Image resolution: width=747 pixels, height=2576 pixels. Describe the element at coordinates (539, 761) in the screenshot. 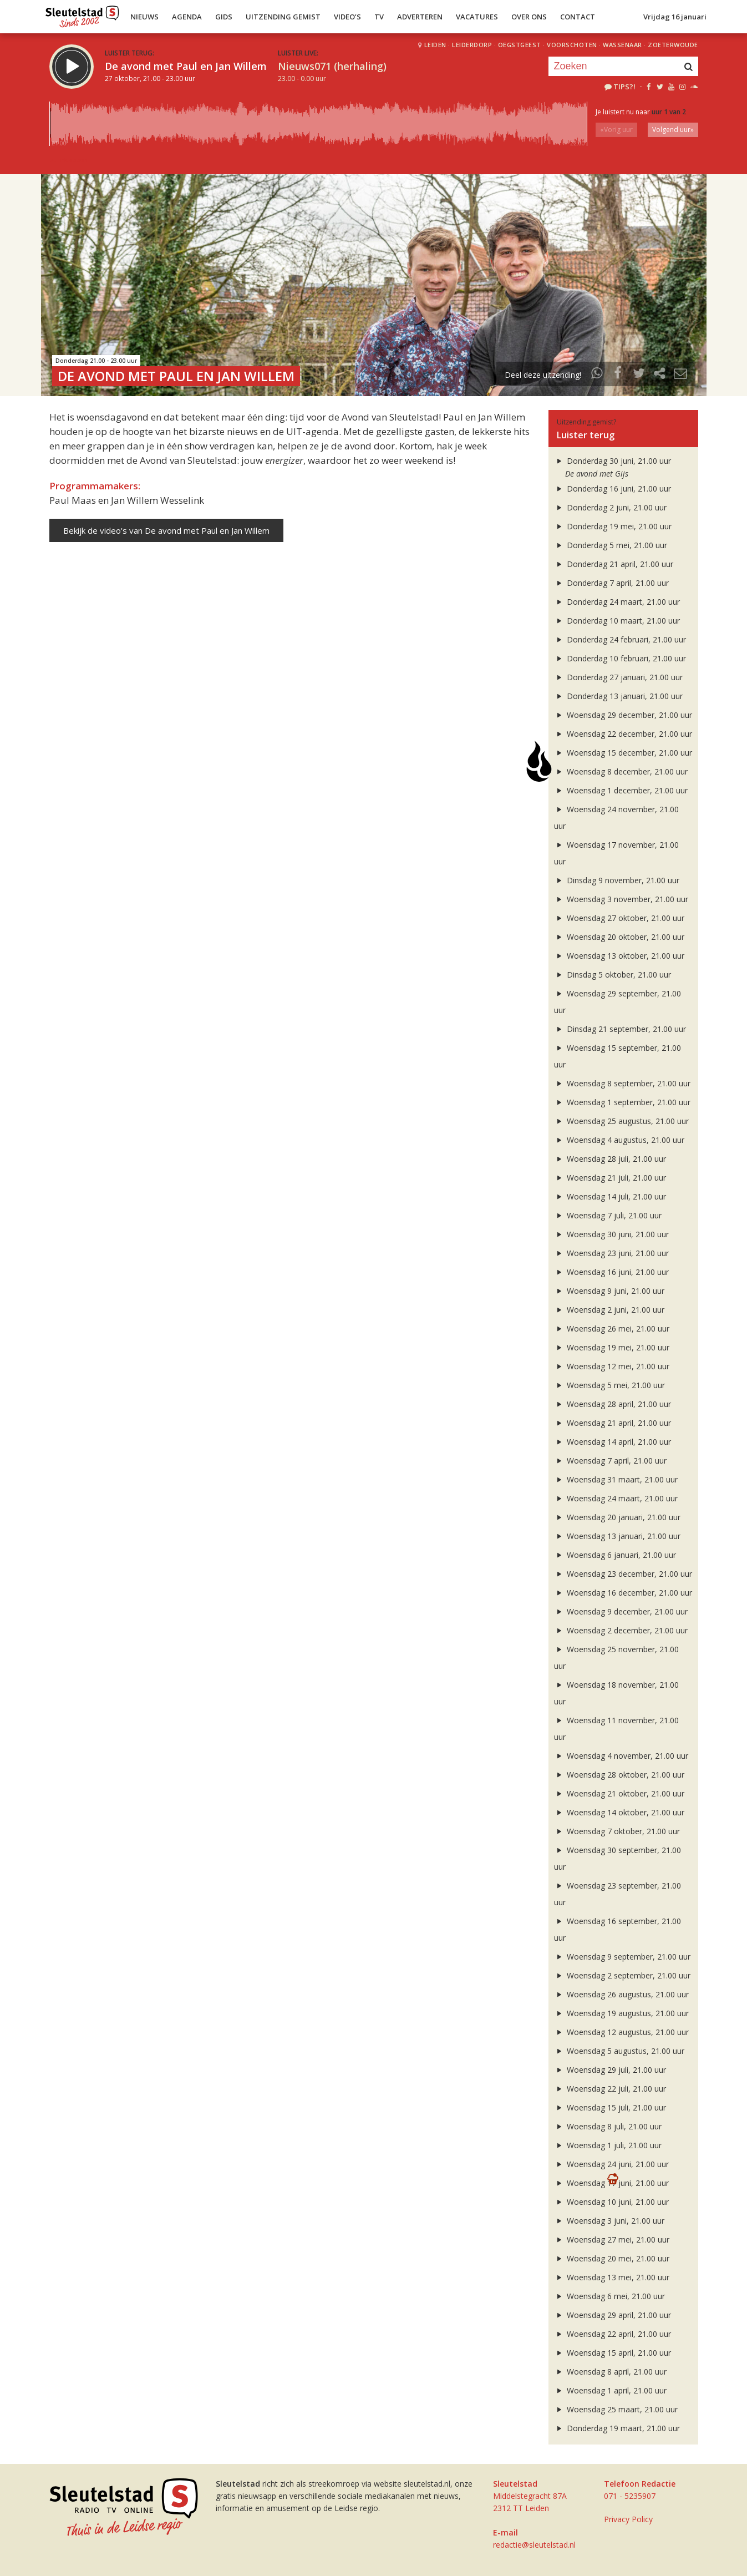

I see `backblaze cloud backup service logo` at that location.